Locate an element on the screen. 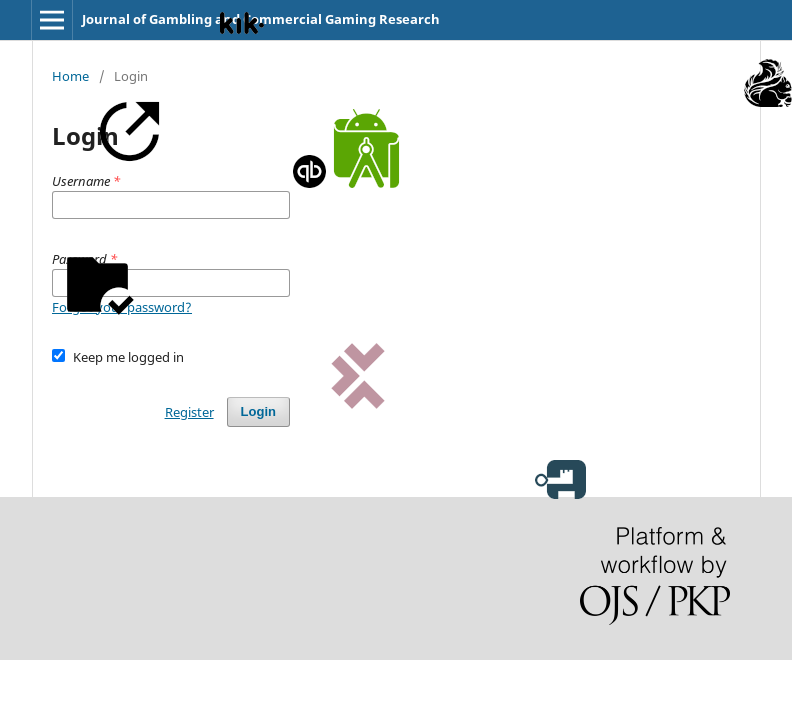 This screenshot has width=792, height=720. open authentik identity provider settings is located at coordinates (560, 479).